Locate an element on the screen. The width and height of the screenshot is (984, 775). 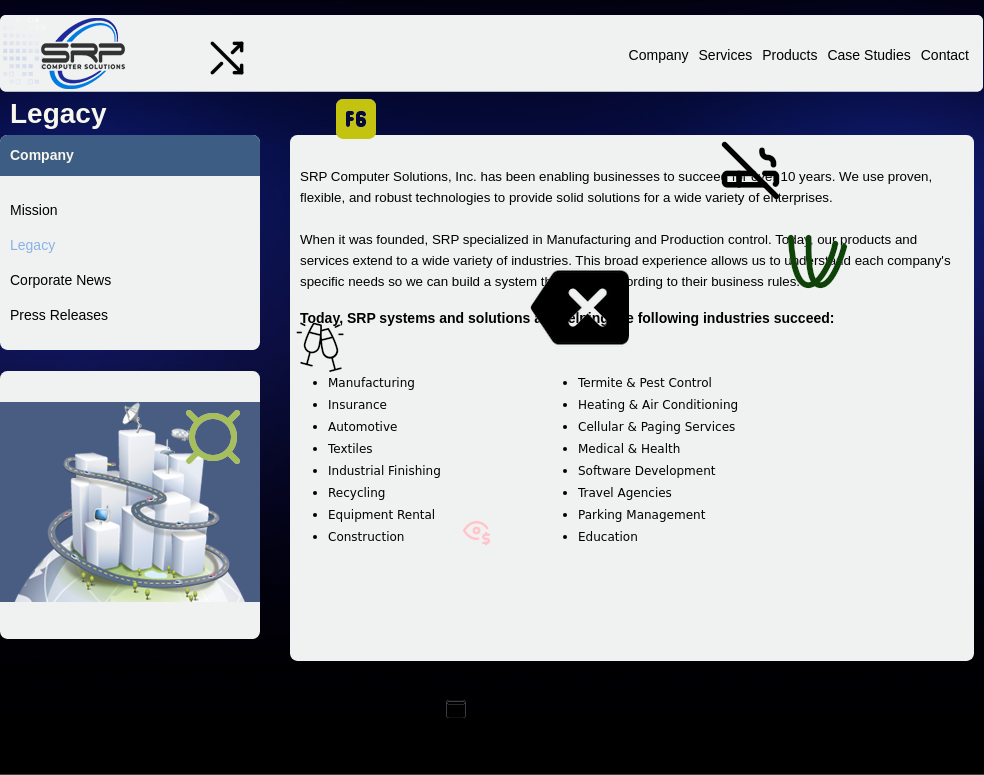
delete the last character entered is located at coordinates (579, 307).